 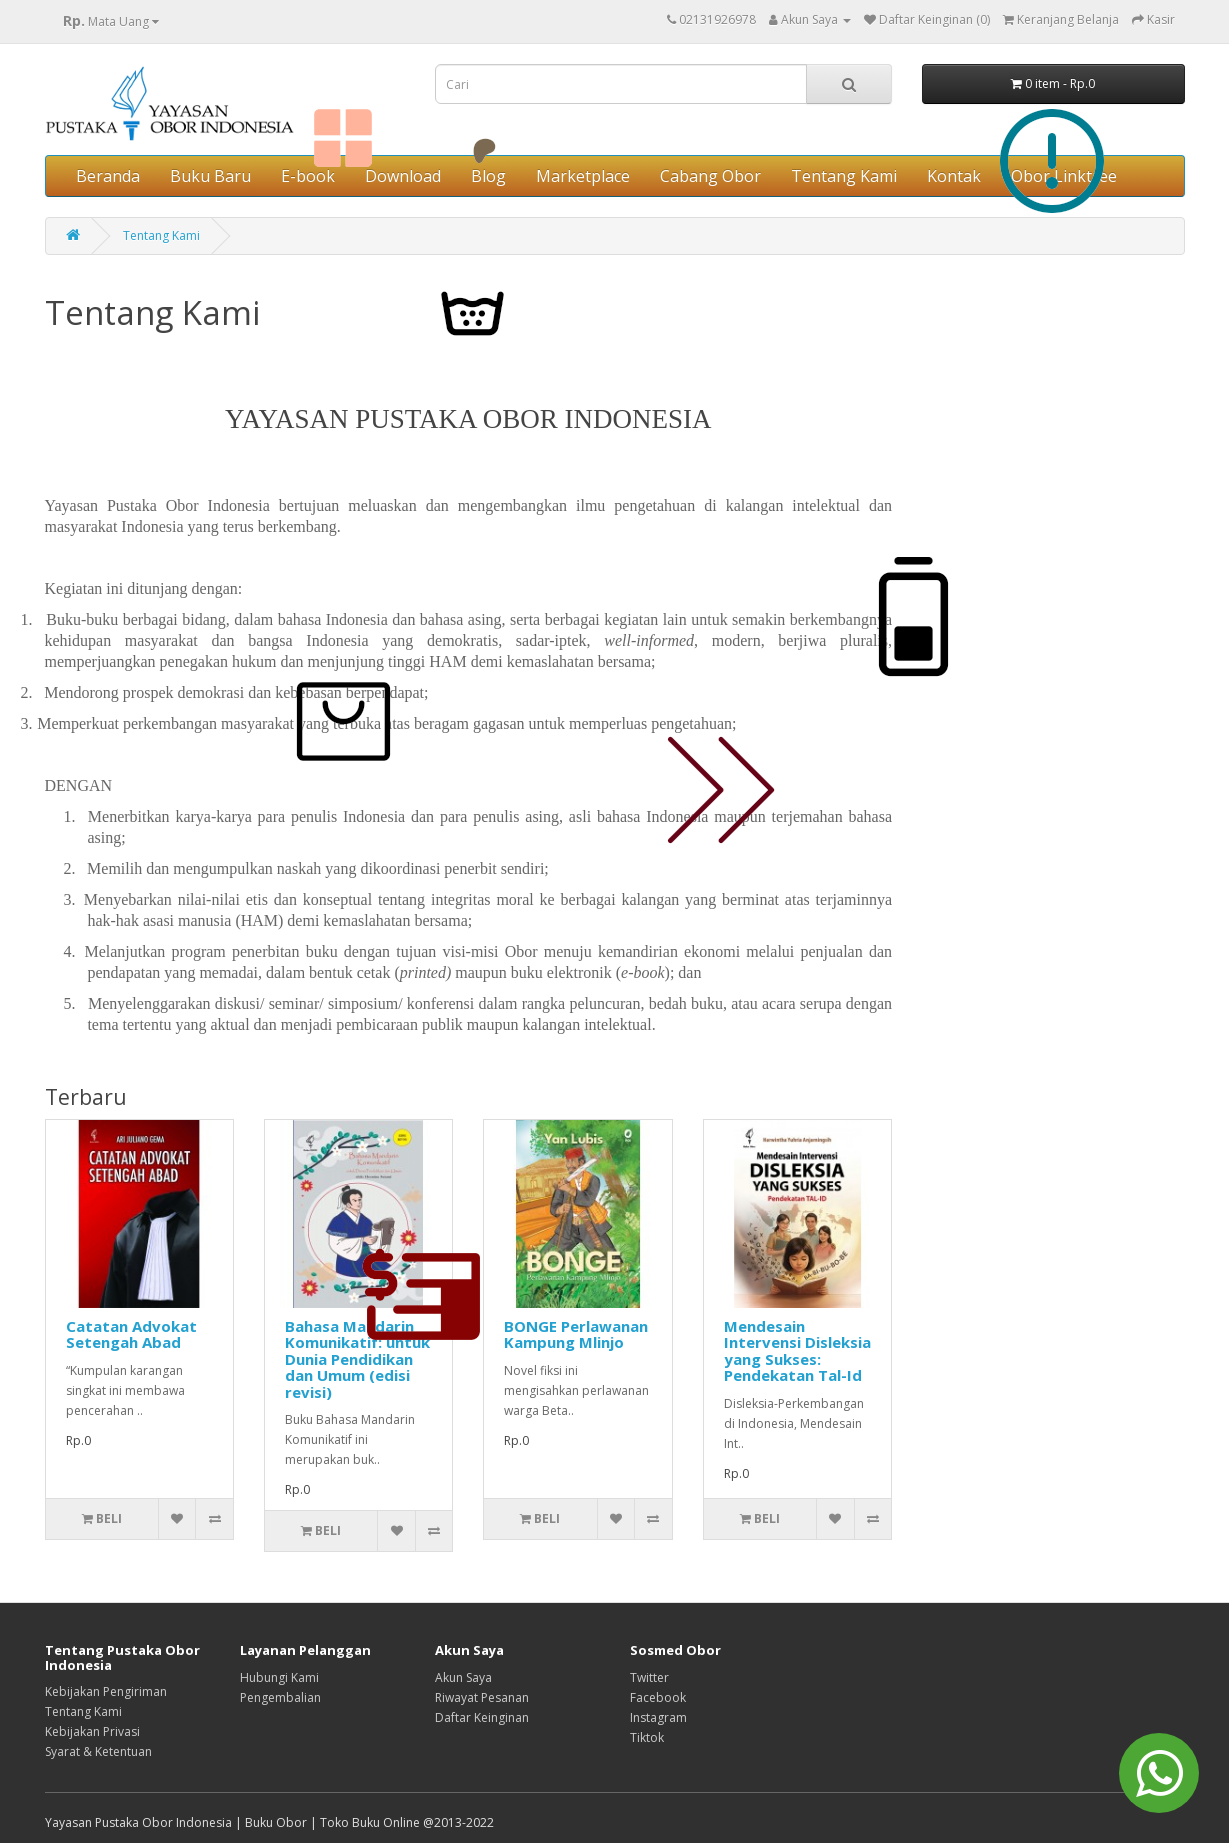 What do you see at coordinates (1052, 161) in the screenshot?
I see `indicates a warning or caution state` at bounding box center [1052, 161].